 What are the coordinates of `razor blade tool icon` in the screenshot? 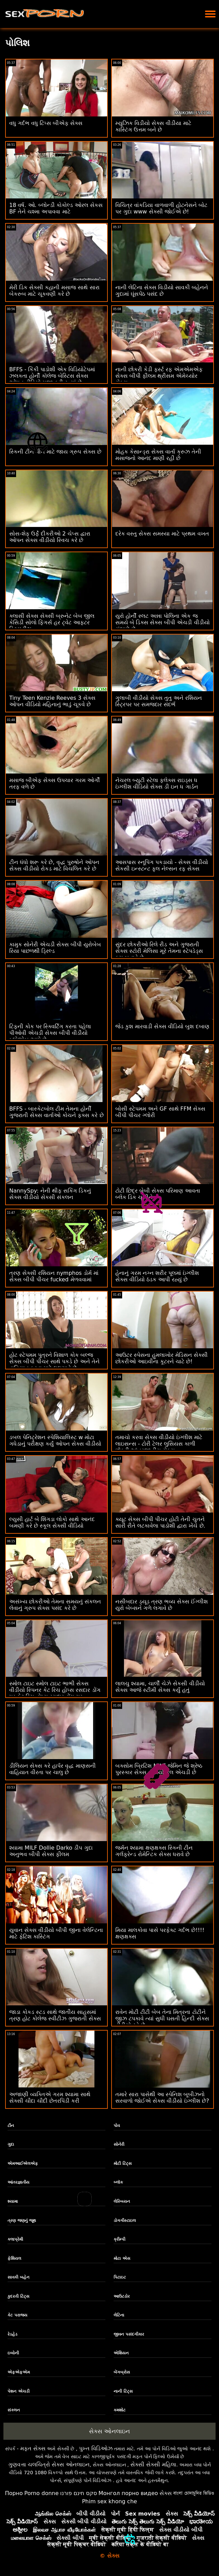 It's located at (156, 1776).